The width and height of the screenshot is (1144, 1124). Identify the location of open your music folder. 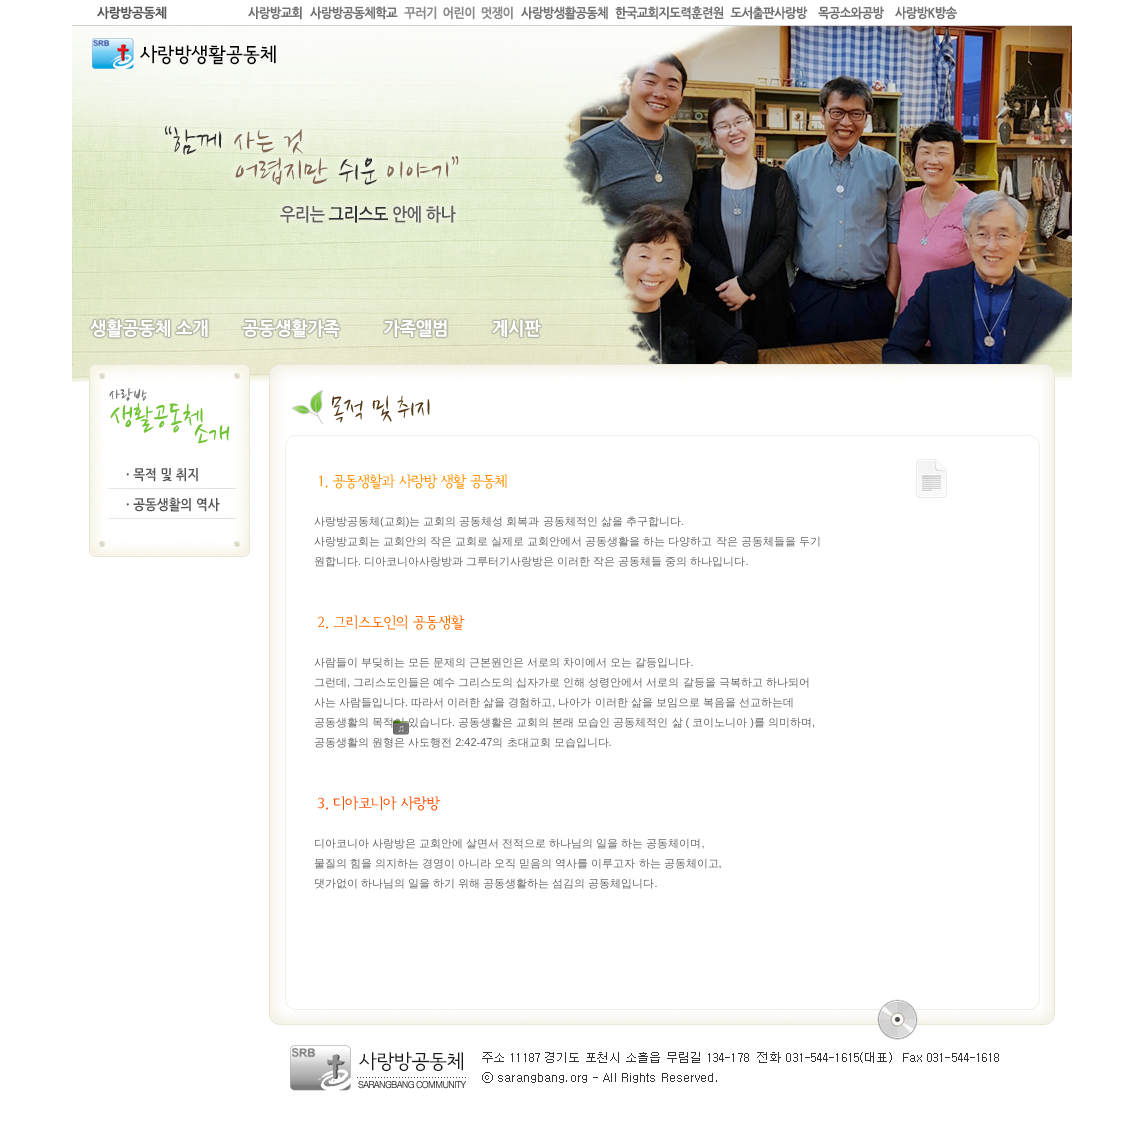
(401, 727).